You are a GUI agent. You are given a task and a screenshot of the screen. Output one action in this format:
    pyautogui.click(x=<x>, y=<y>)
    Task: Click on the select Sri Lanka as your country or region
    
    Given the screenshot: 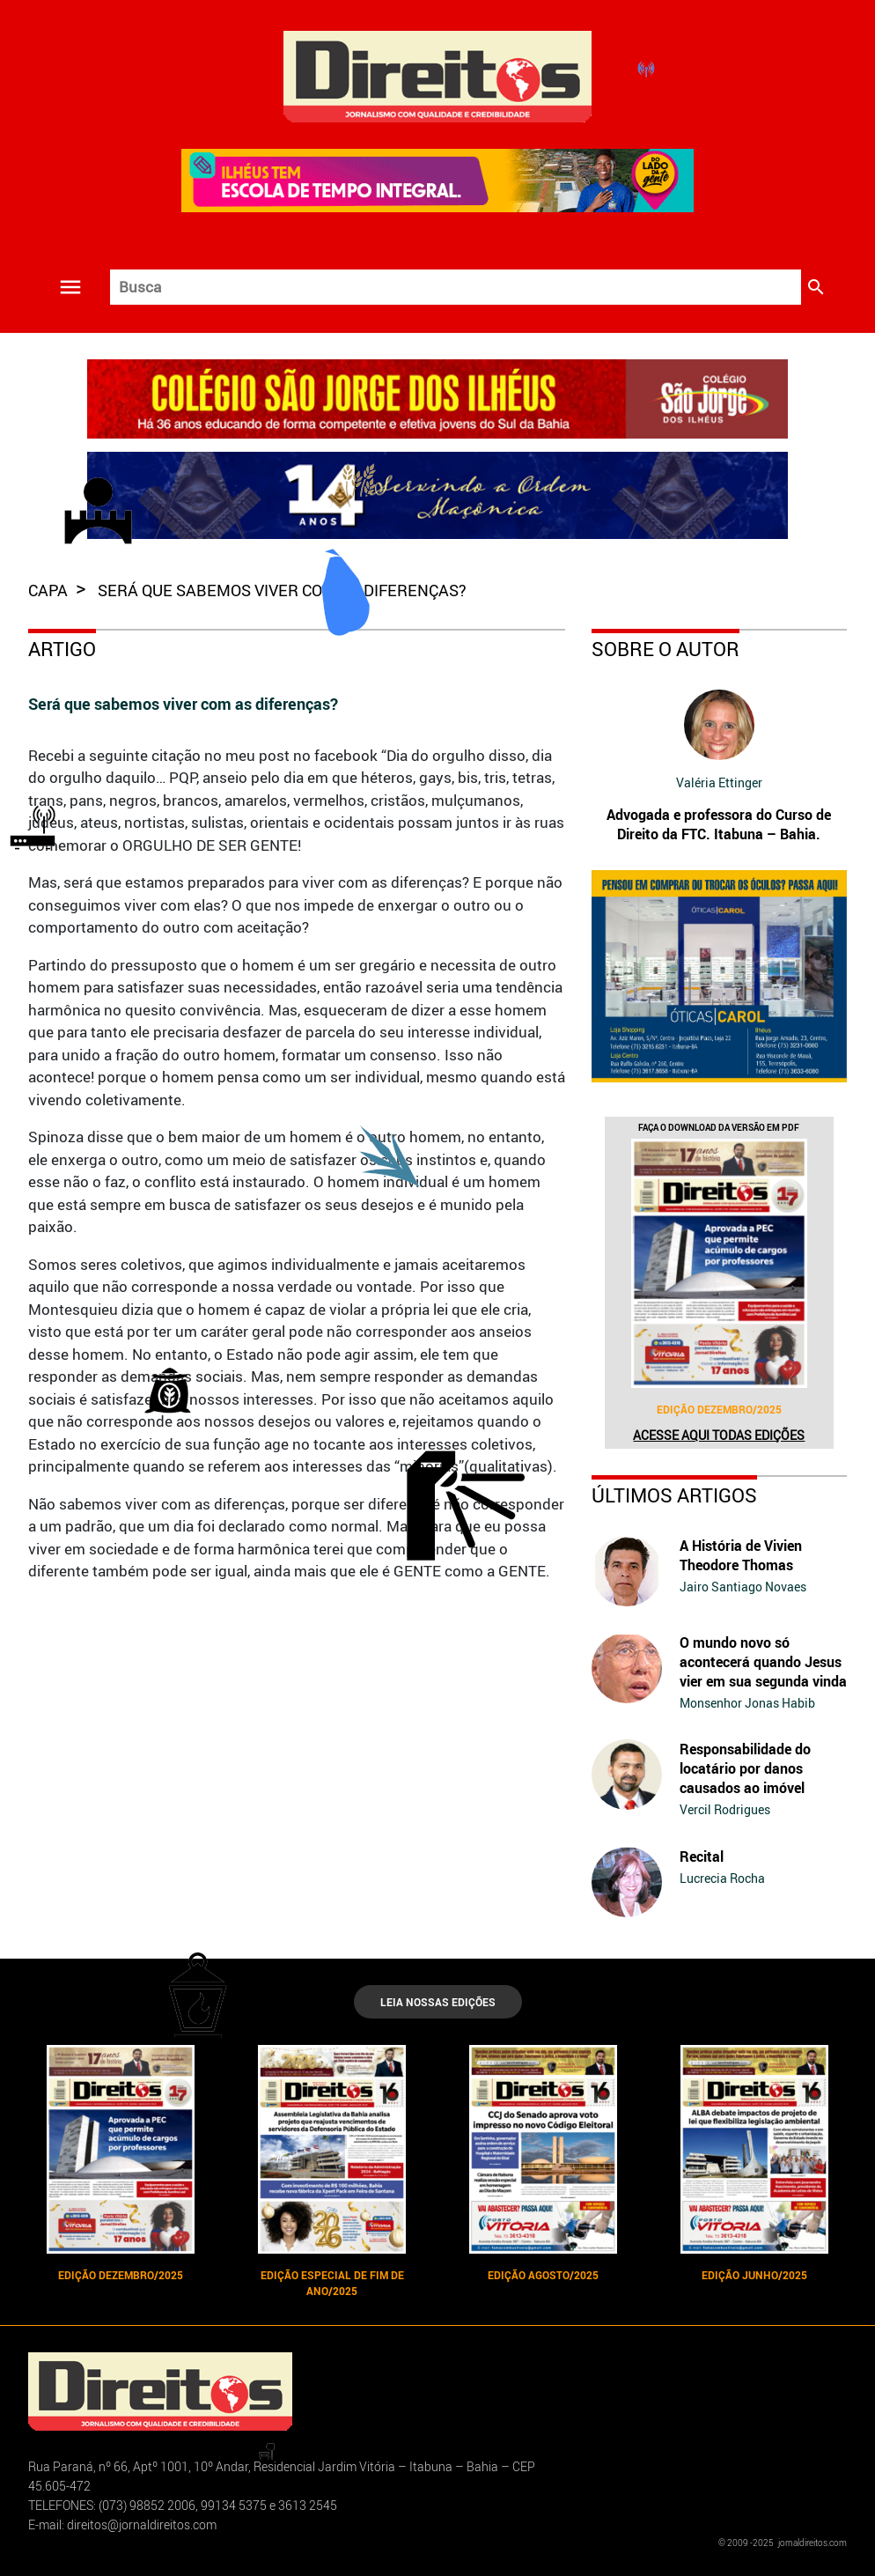 What is the action you would take?
    pyautogui.click(x=345, y=592)
    